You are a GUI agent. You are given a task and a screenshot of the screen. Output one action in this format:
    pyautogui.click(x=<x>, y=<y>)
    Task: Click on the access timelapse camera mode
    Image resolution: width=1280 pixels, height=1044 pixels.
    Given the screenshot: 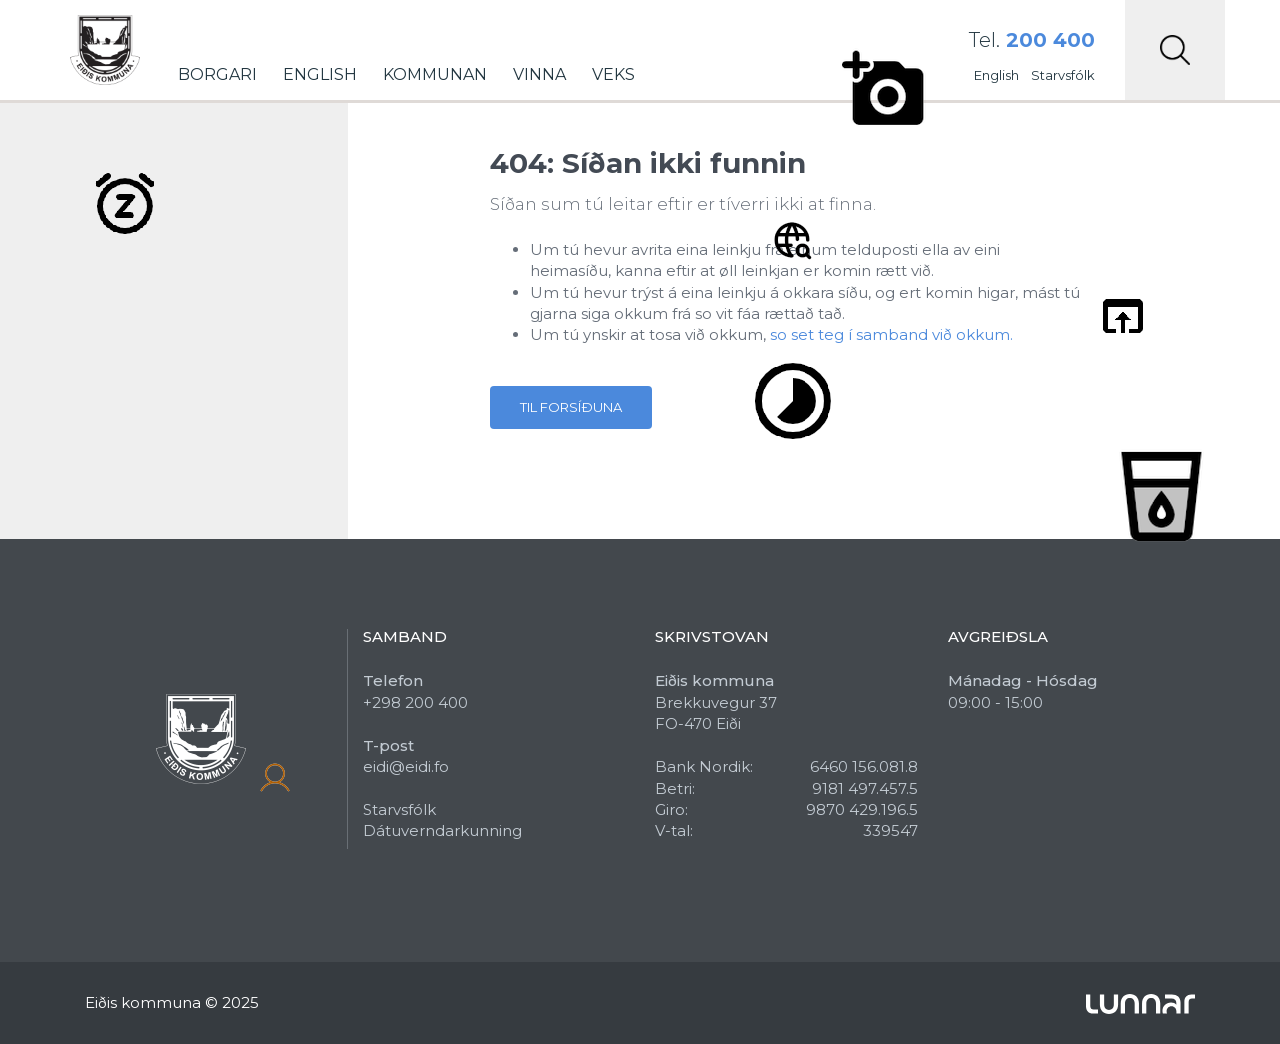 What is the action you would take?
    pyautogui.click(x=793, y=401)
    